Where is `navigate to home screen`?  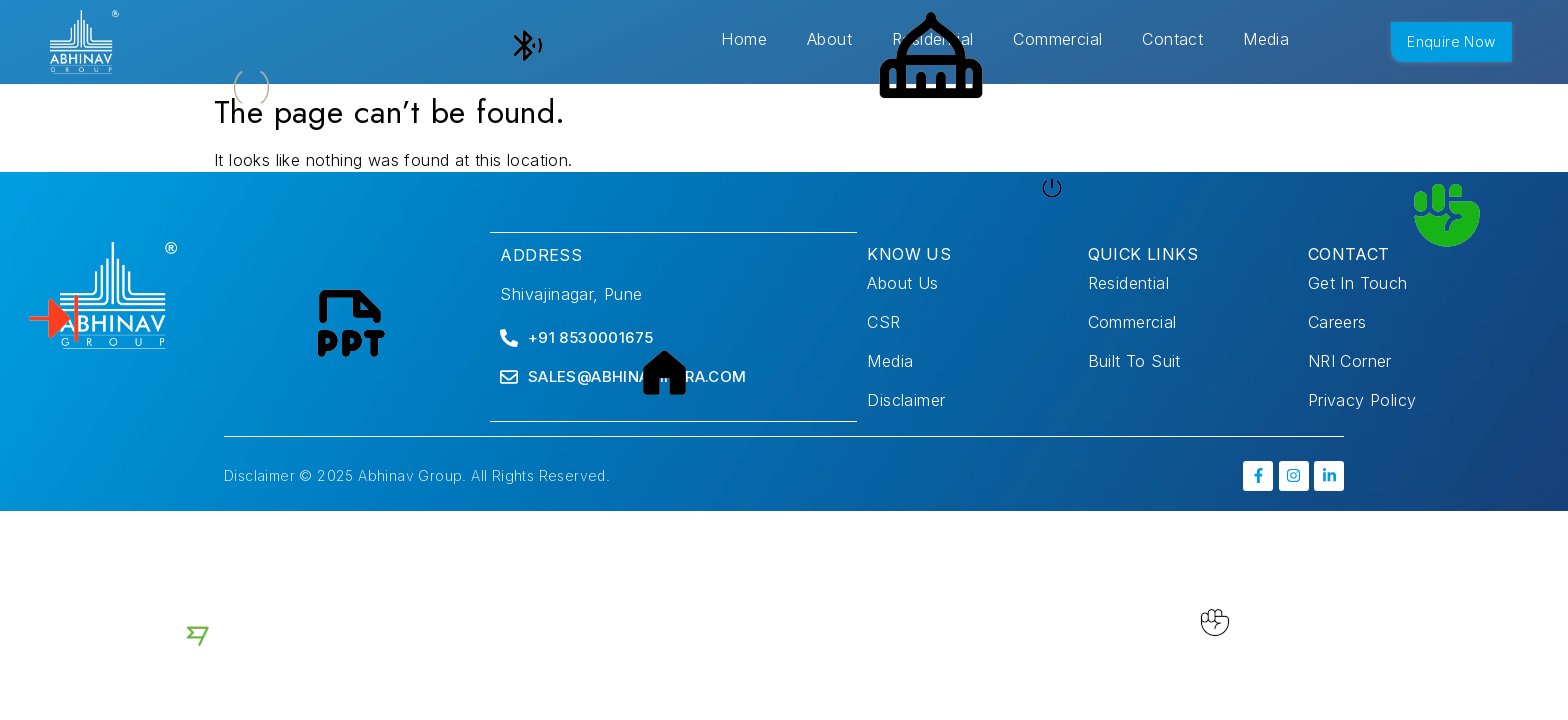 navigate to home screen is located at coordinates (664, 373).